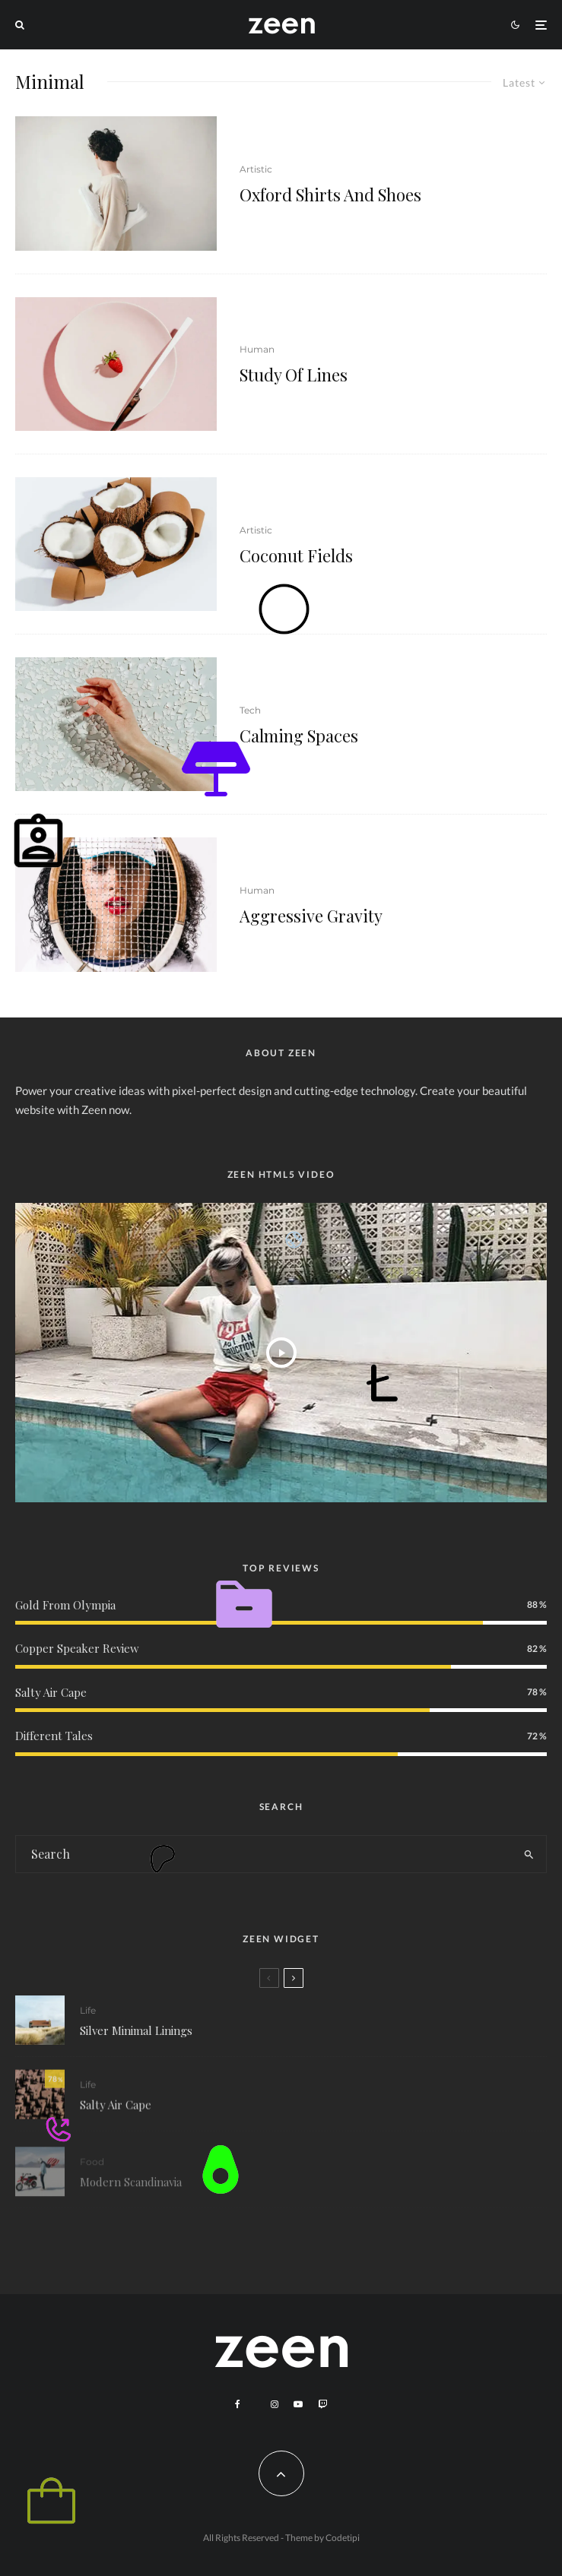 The image size is (562, 2576). Describe the element at coordinates (38, 843) in the screenshot. I see `view assigned user profile` at that location.